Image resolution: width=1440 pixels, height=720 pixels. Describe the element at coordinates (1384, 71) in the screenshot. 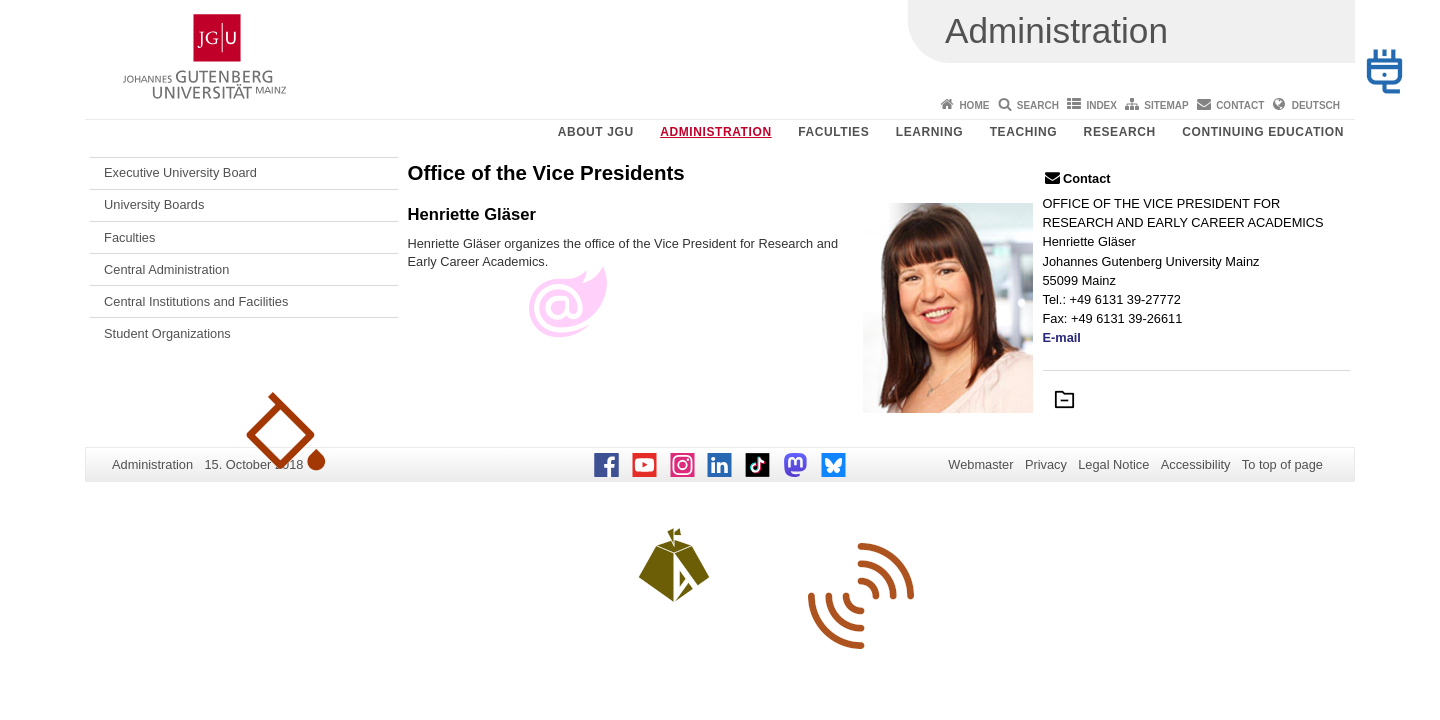

I see `connect to power or charging` at that location.